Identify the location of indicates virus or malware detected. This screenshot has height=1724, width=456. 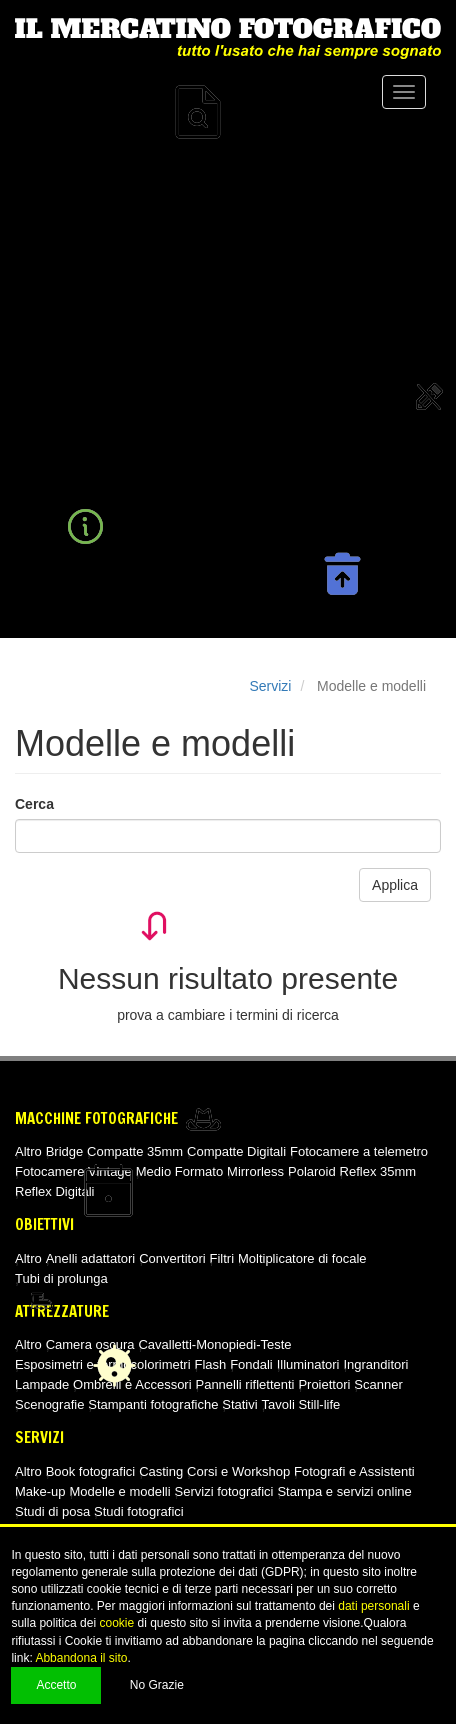
(114, 1365).